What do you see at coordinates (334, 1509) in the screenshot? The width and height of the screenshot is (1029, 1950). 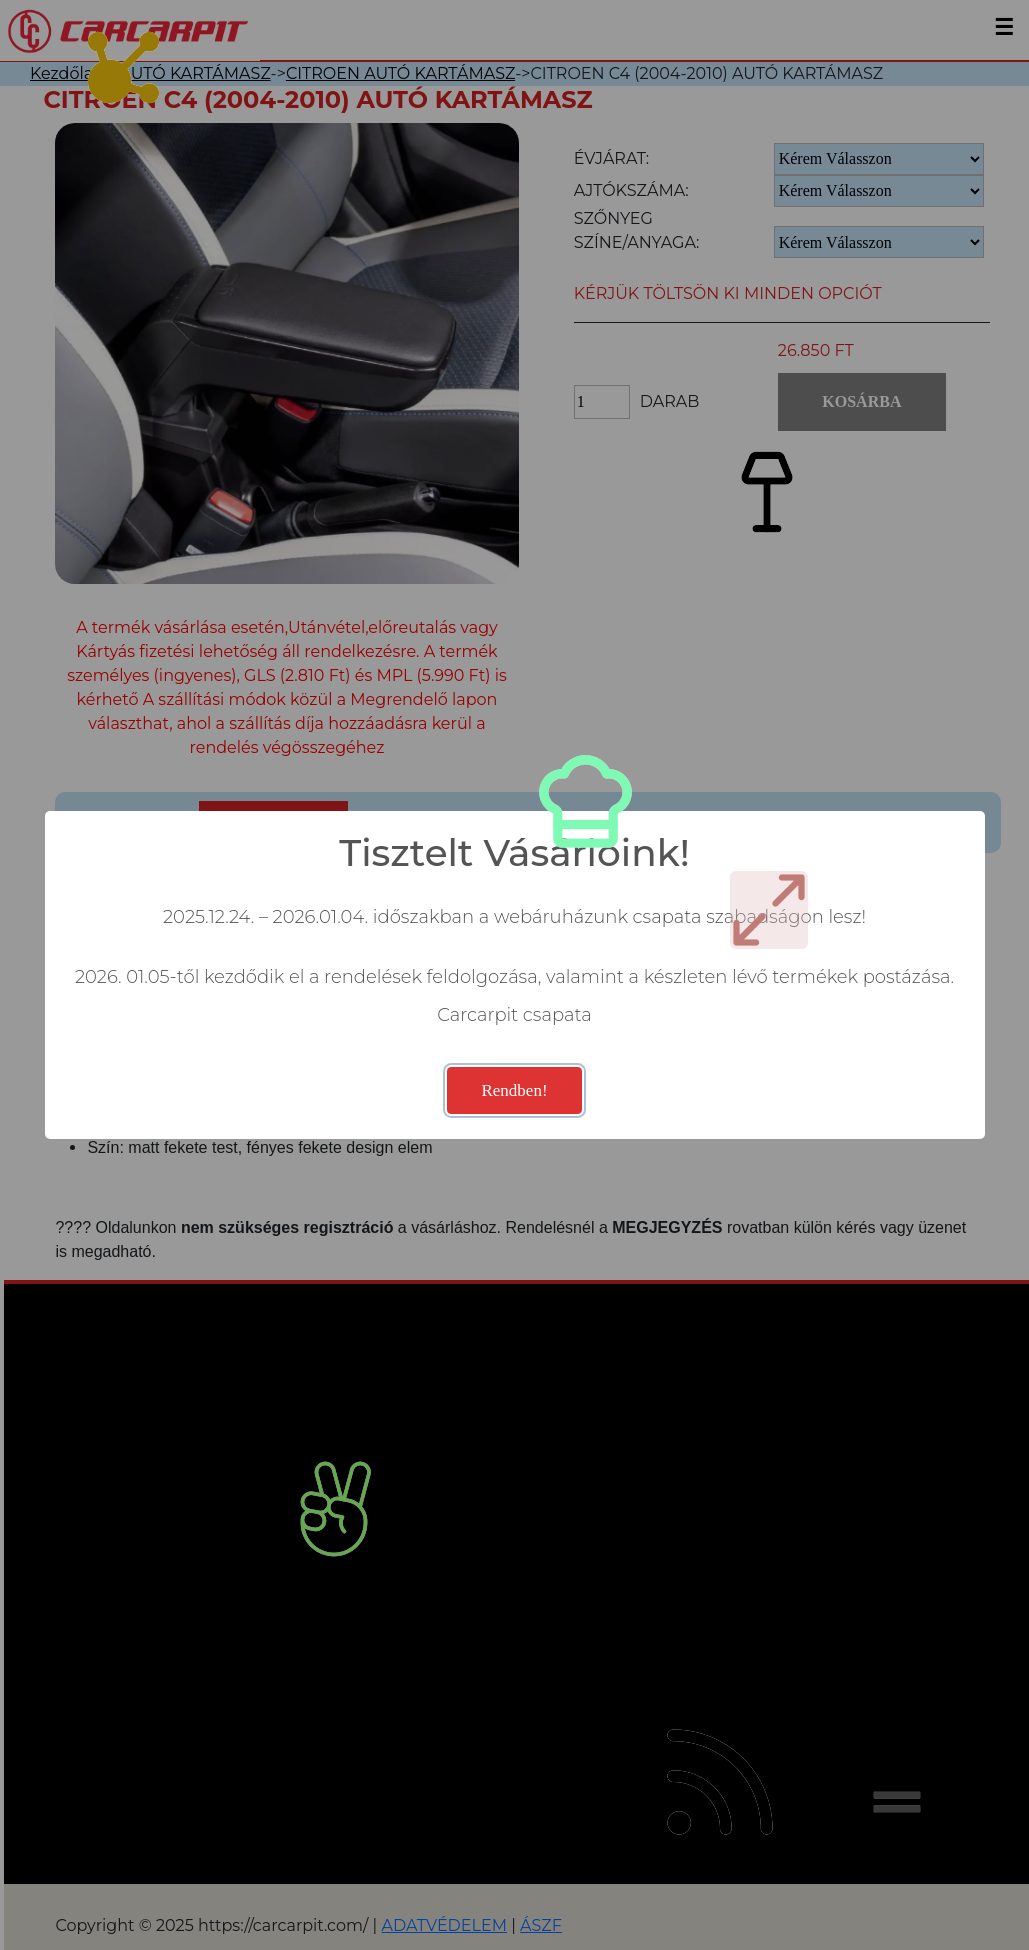 I see `send a peace sign reaction or emoji` at bounding box center [334, 1509].